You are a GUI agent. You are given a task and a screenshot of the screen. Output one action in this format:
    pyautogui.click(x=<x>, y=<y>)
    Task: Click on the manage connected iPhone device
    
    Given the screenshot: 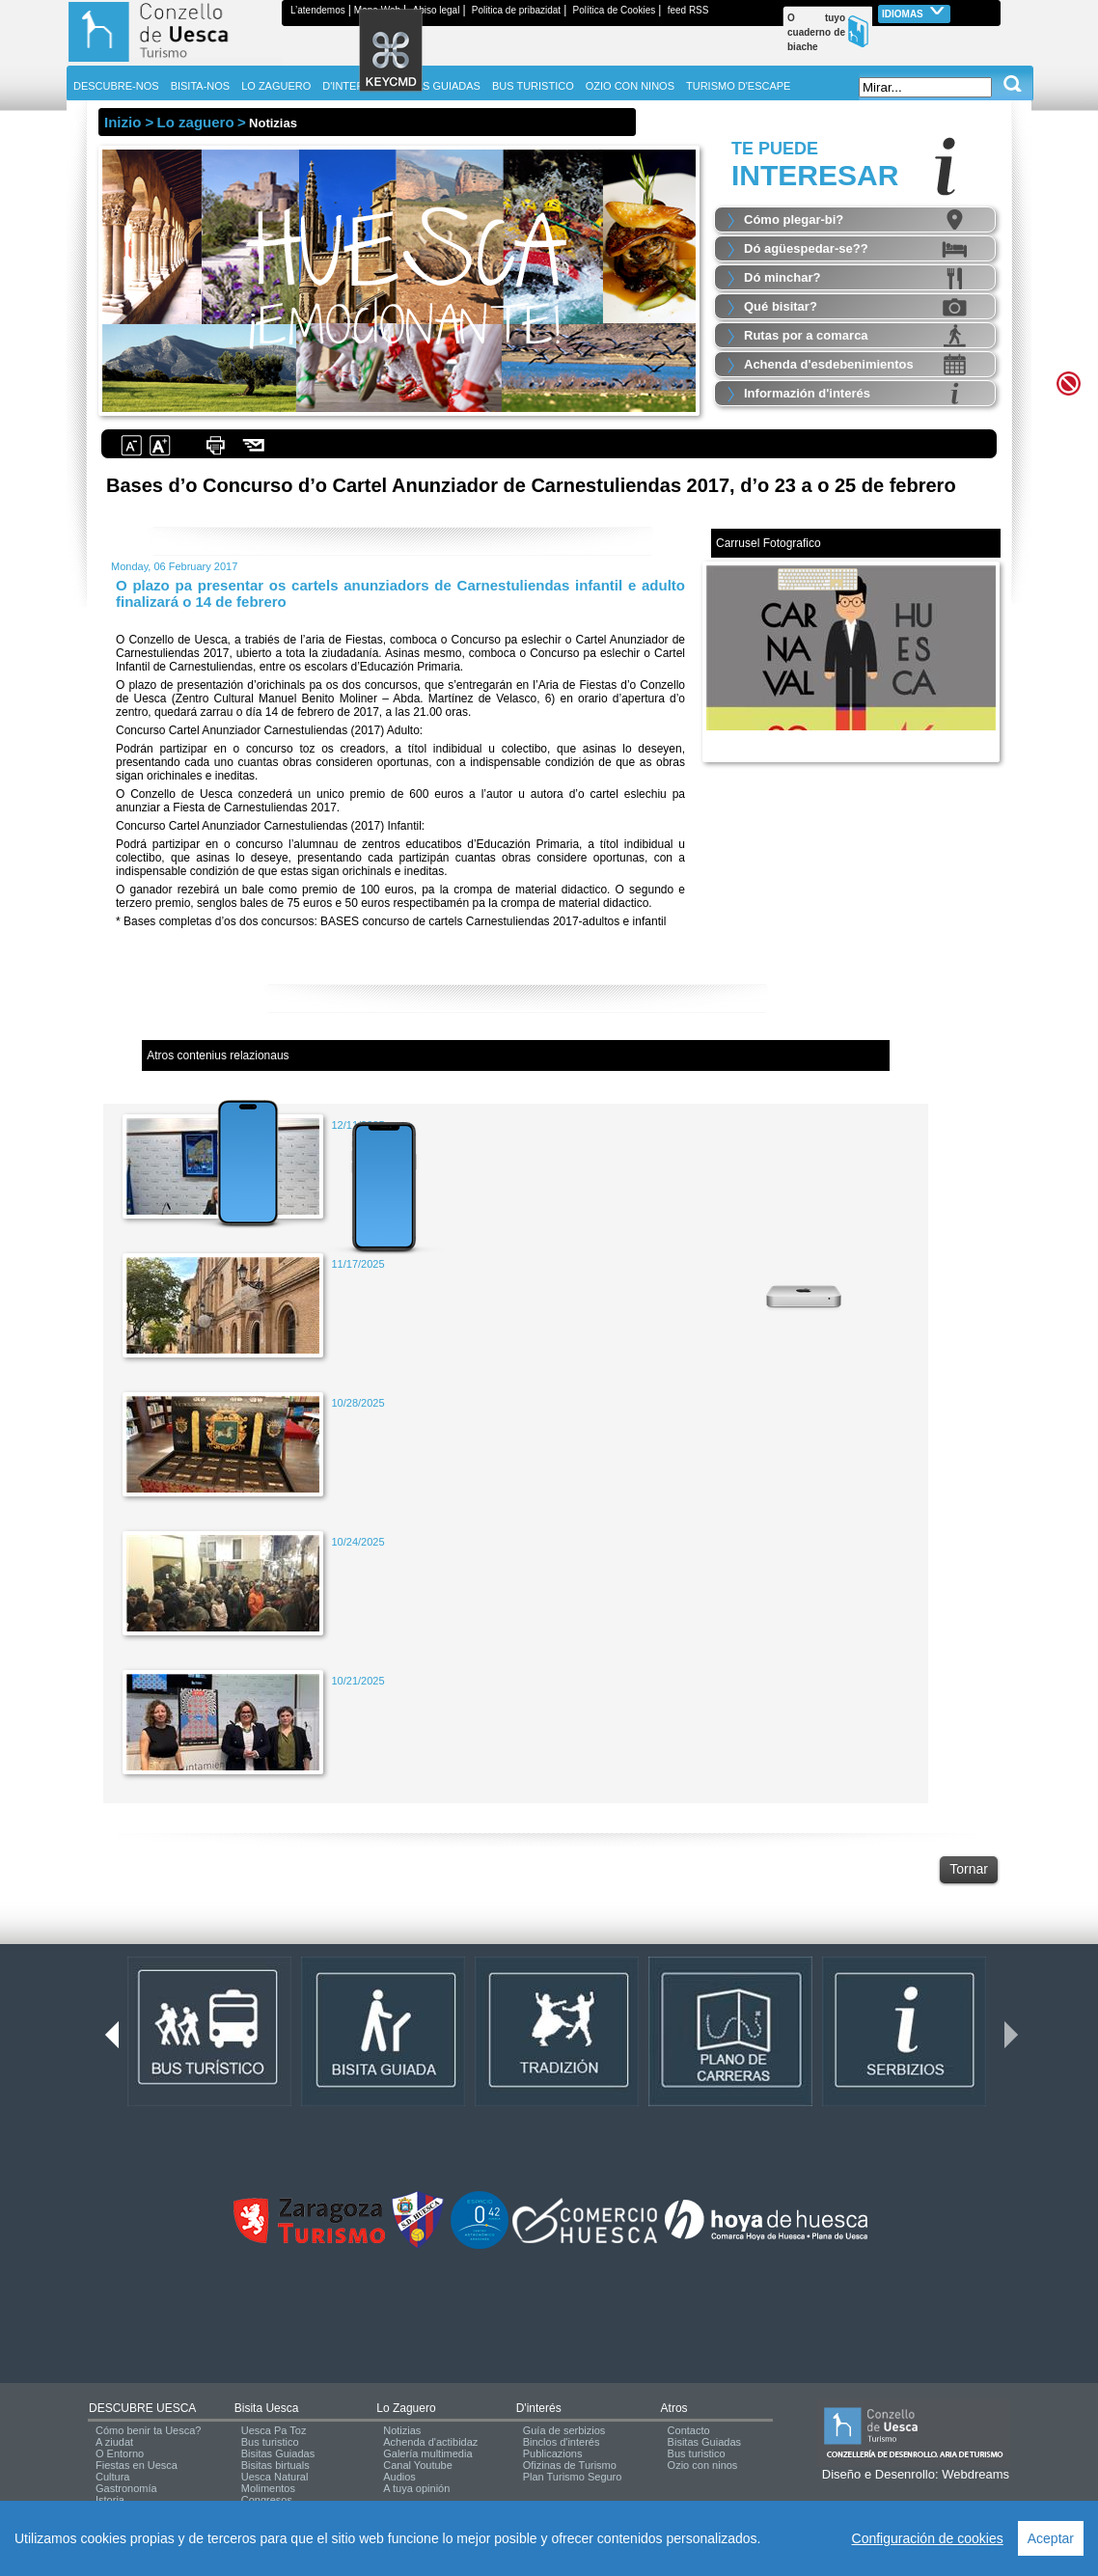 What is the action you would take?
    pyautogui.click(x=384, y=1189)
    